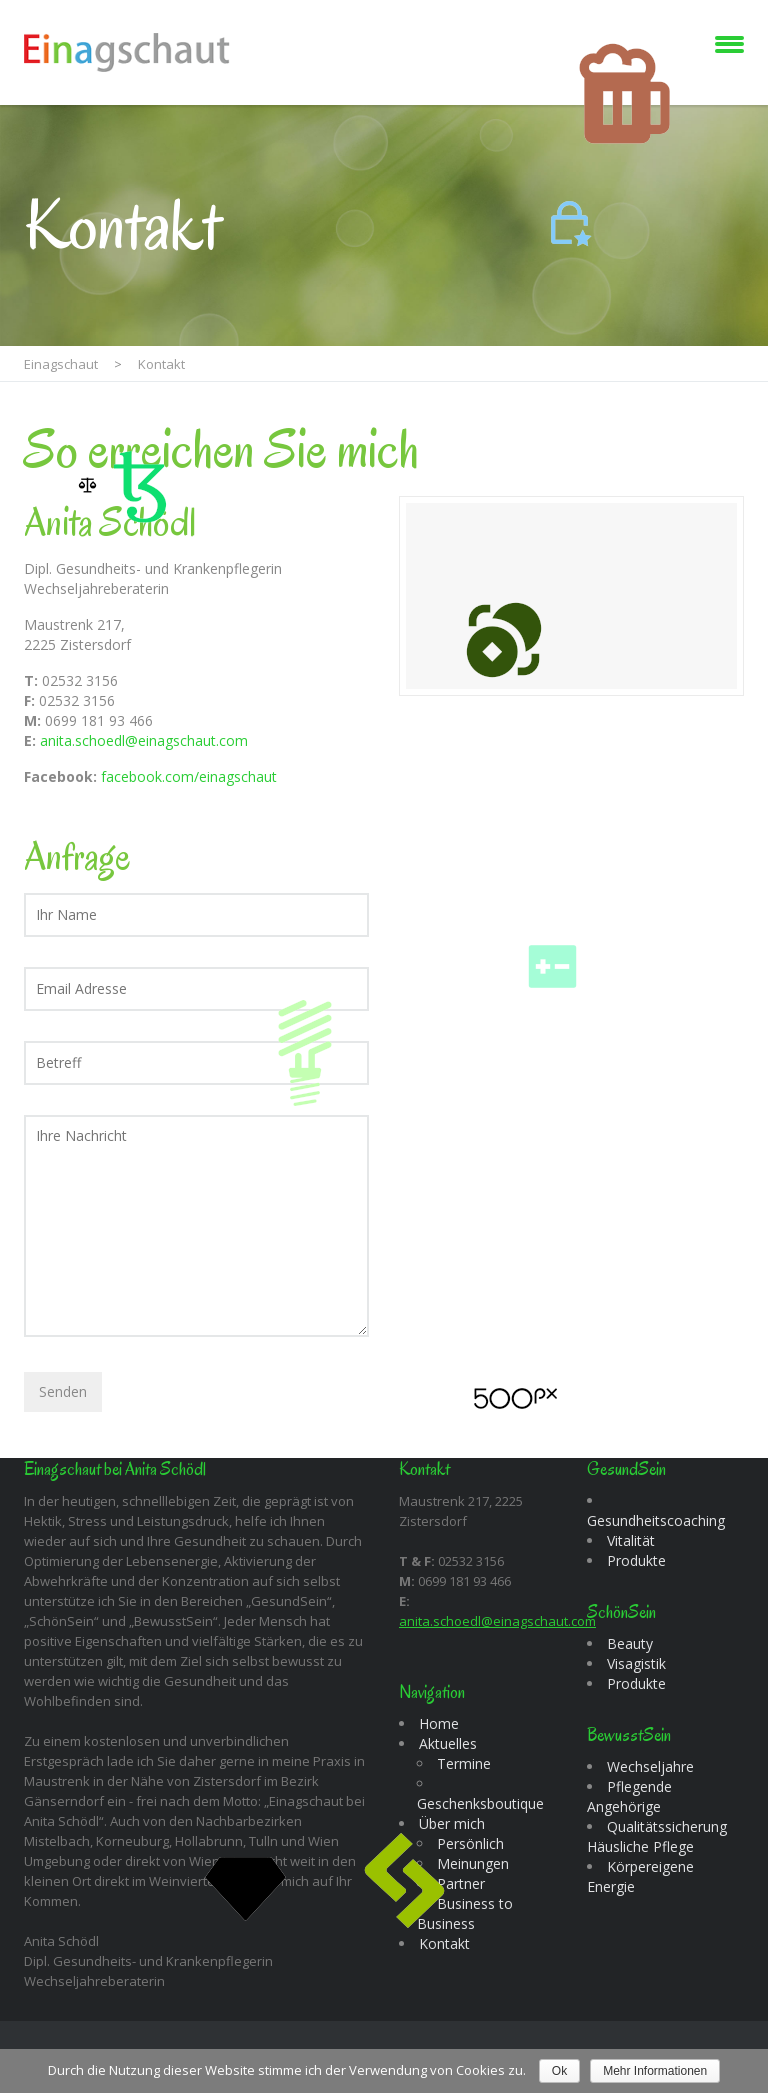 The width and height of the screenshot is (768, 2093). I want to click on swap or exchange cryptocurrency tokens, so click(504, 640).